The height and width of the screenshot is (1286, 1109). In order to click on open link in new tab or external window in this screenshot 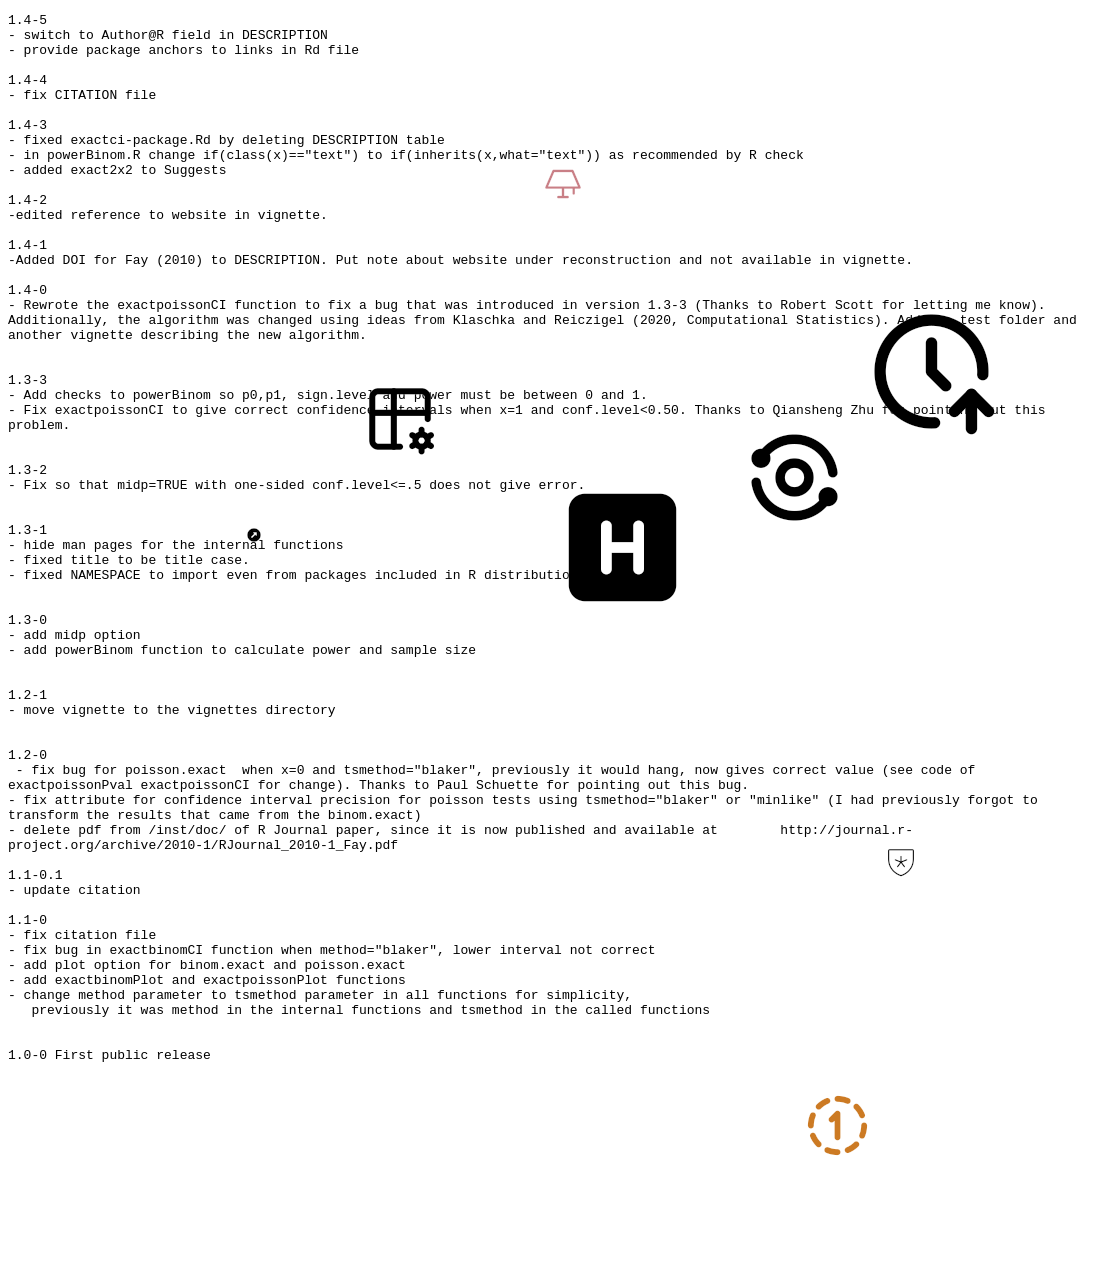, I will do `click(254, 535)`.